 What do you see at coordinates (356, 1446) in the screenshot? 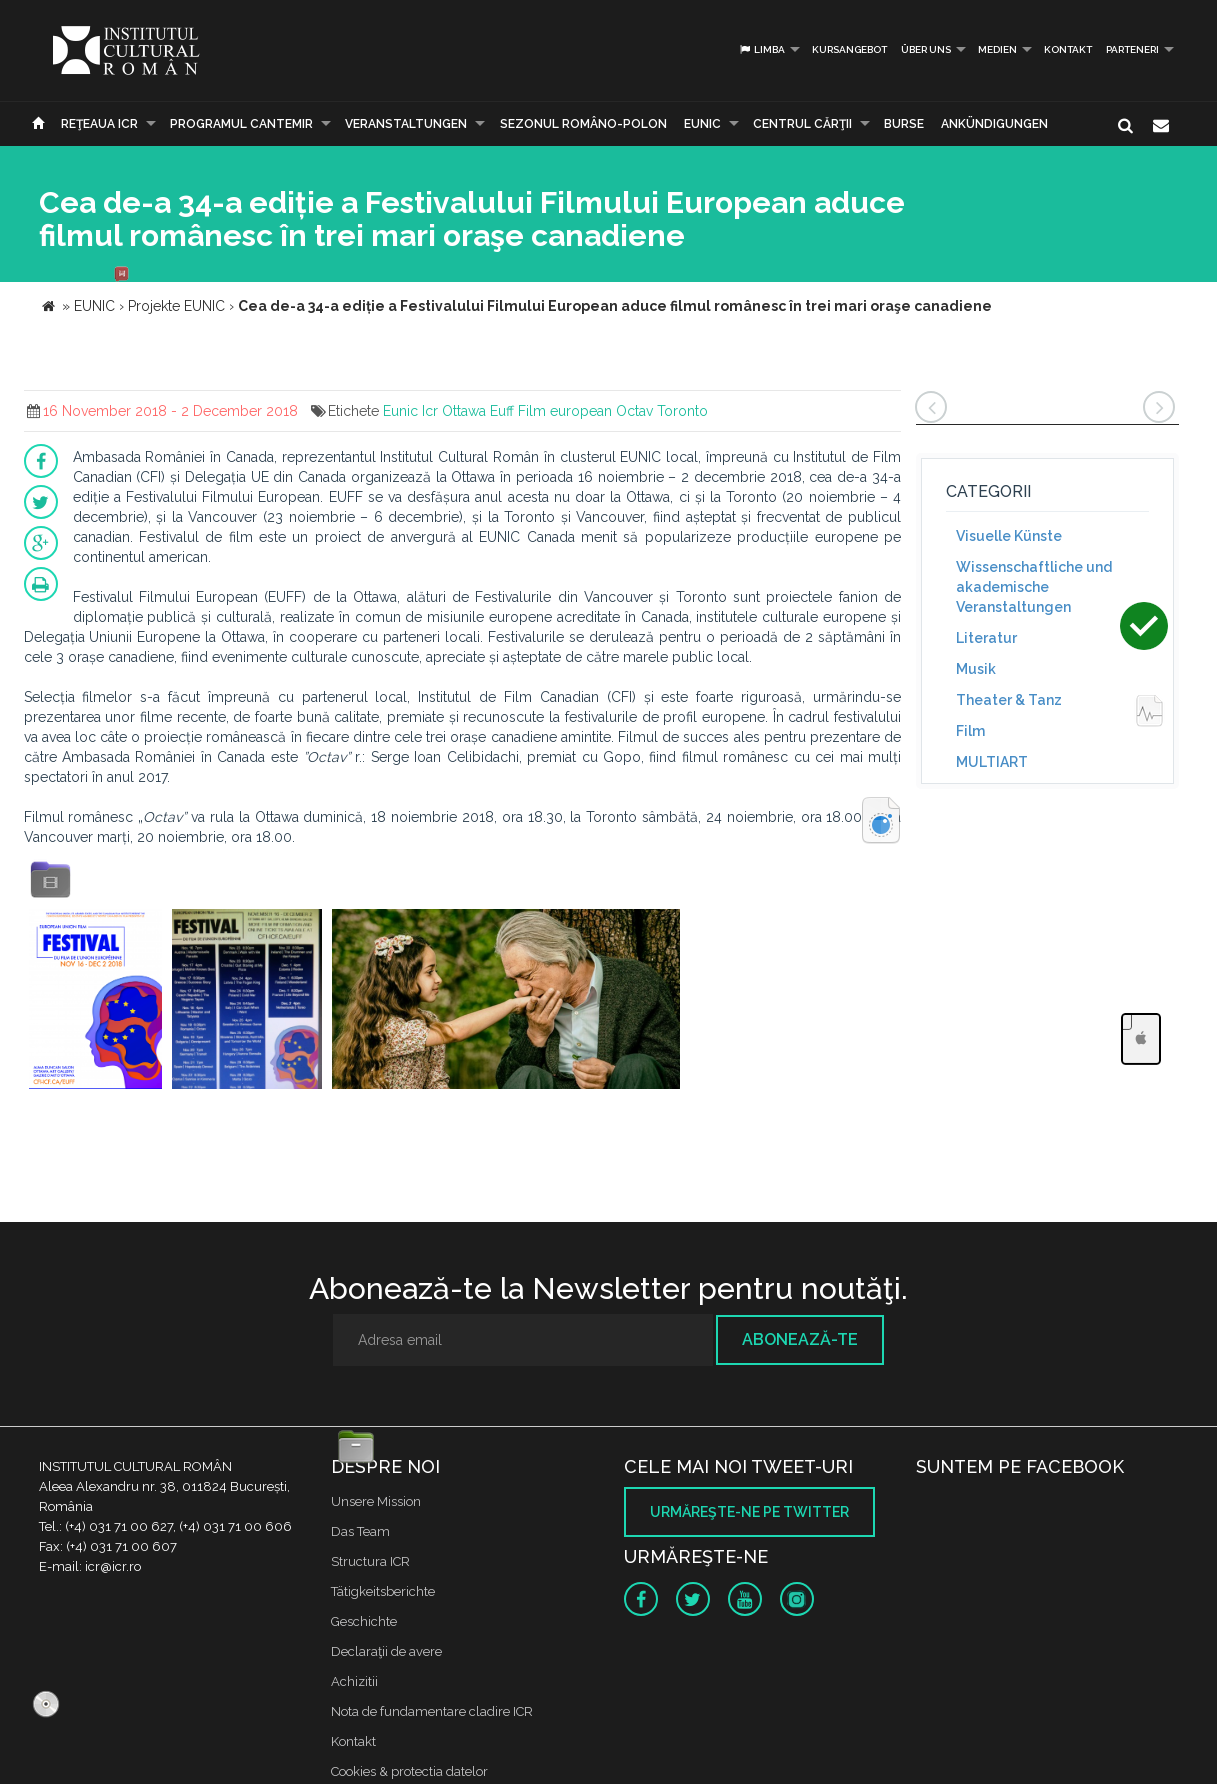
I see `open file manager application` at bounding box center [356, 1446].